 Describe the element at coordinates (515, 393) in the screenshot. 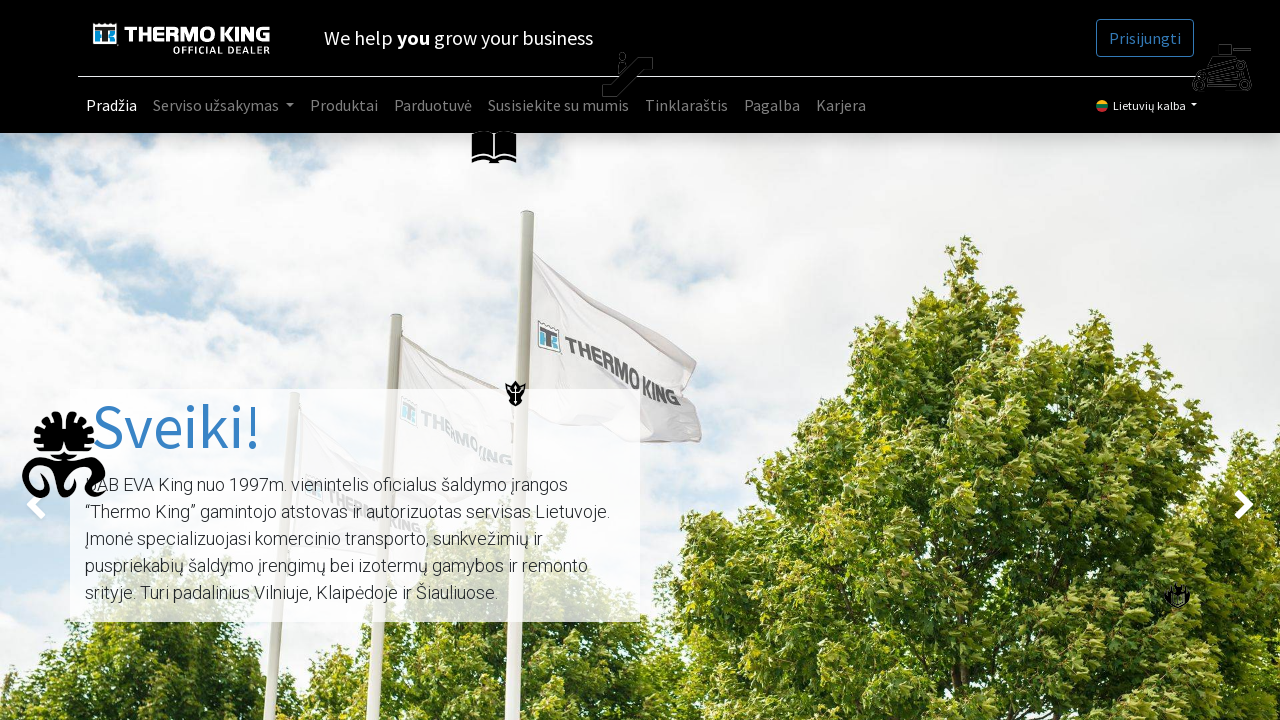

I see `select trident shield weapon or defense item` at that location.